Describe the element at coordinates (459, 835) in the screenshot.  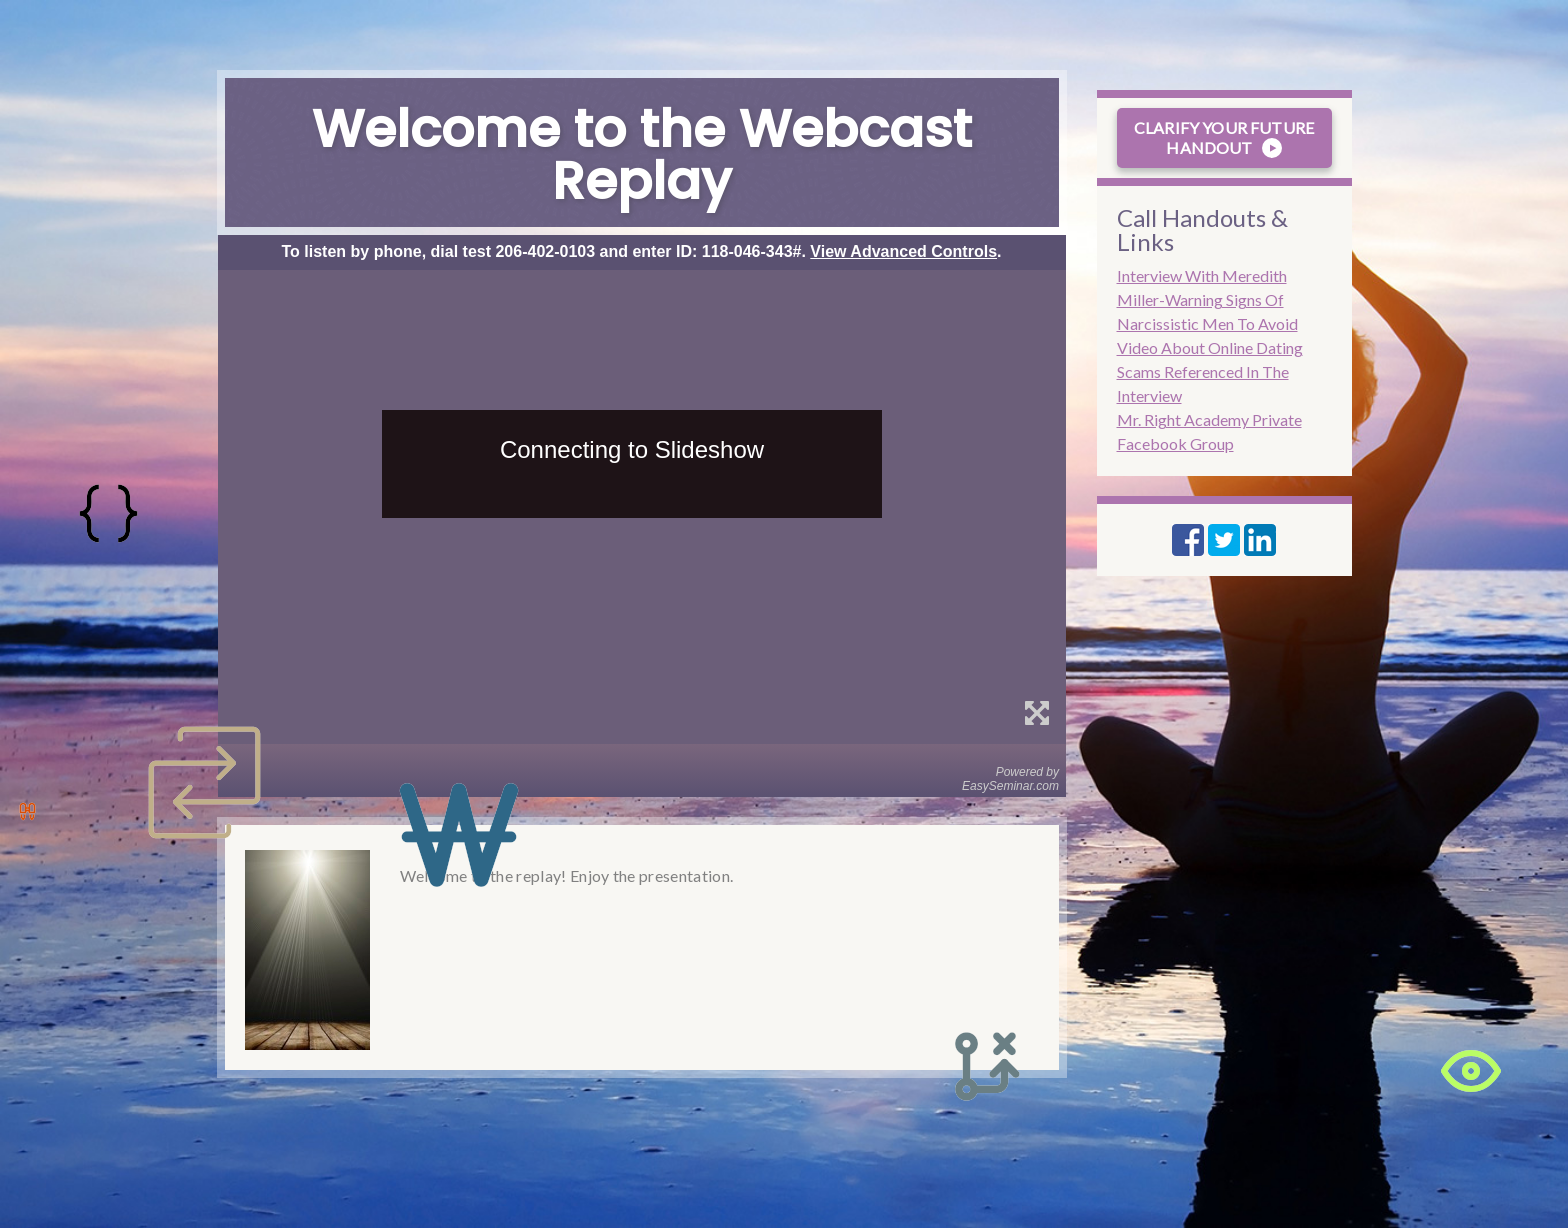
I see `indicates south korean won currency` at that location.